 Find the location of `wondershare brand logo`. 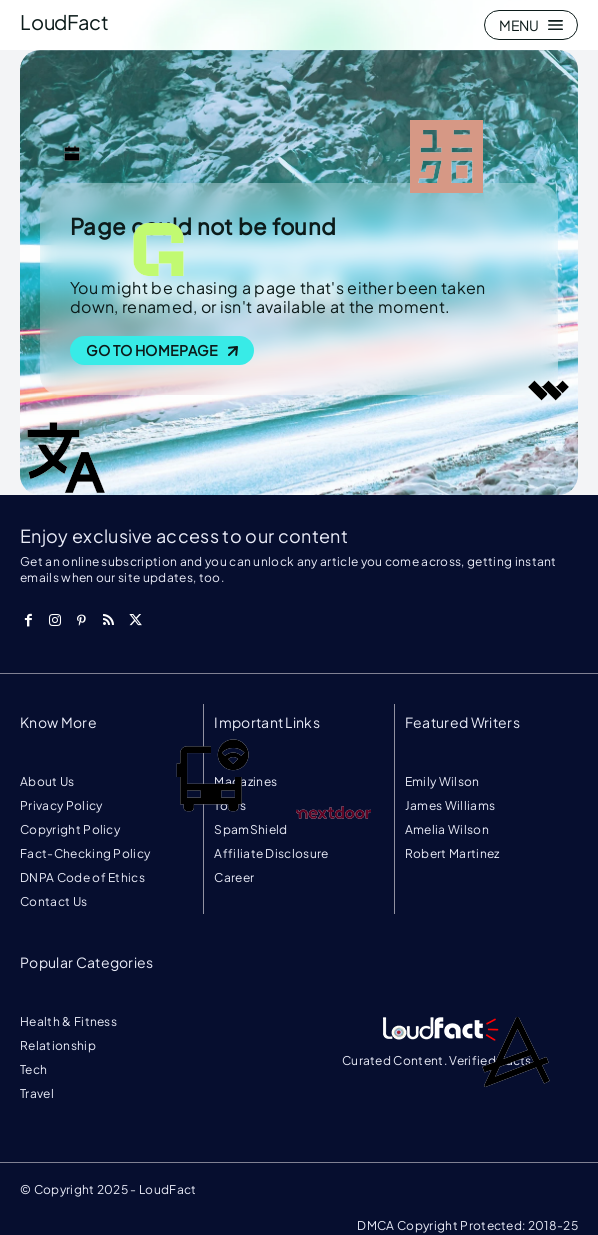

wondershare brand logo is located at coordinates (548, 390).